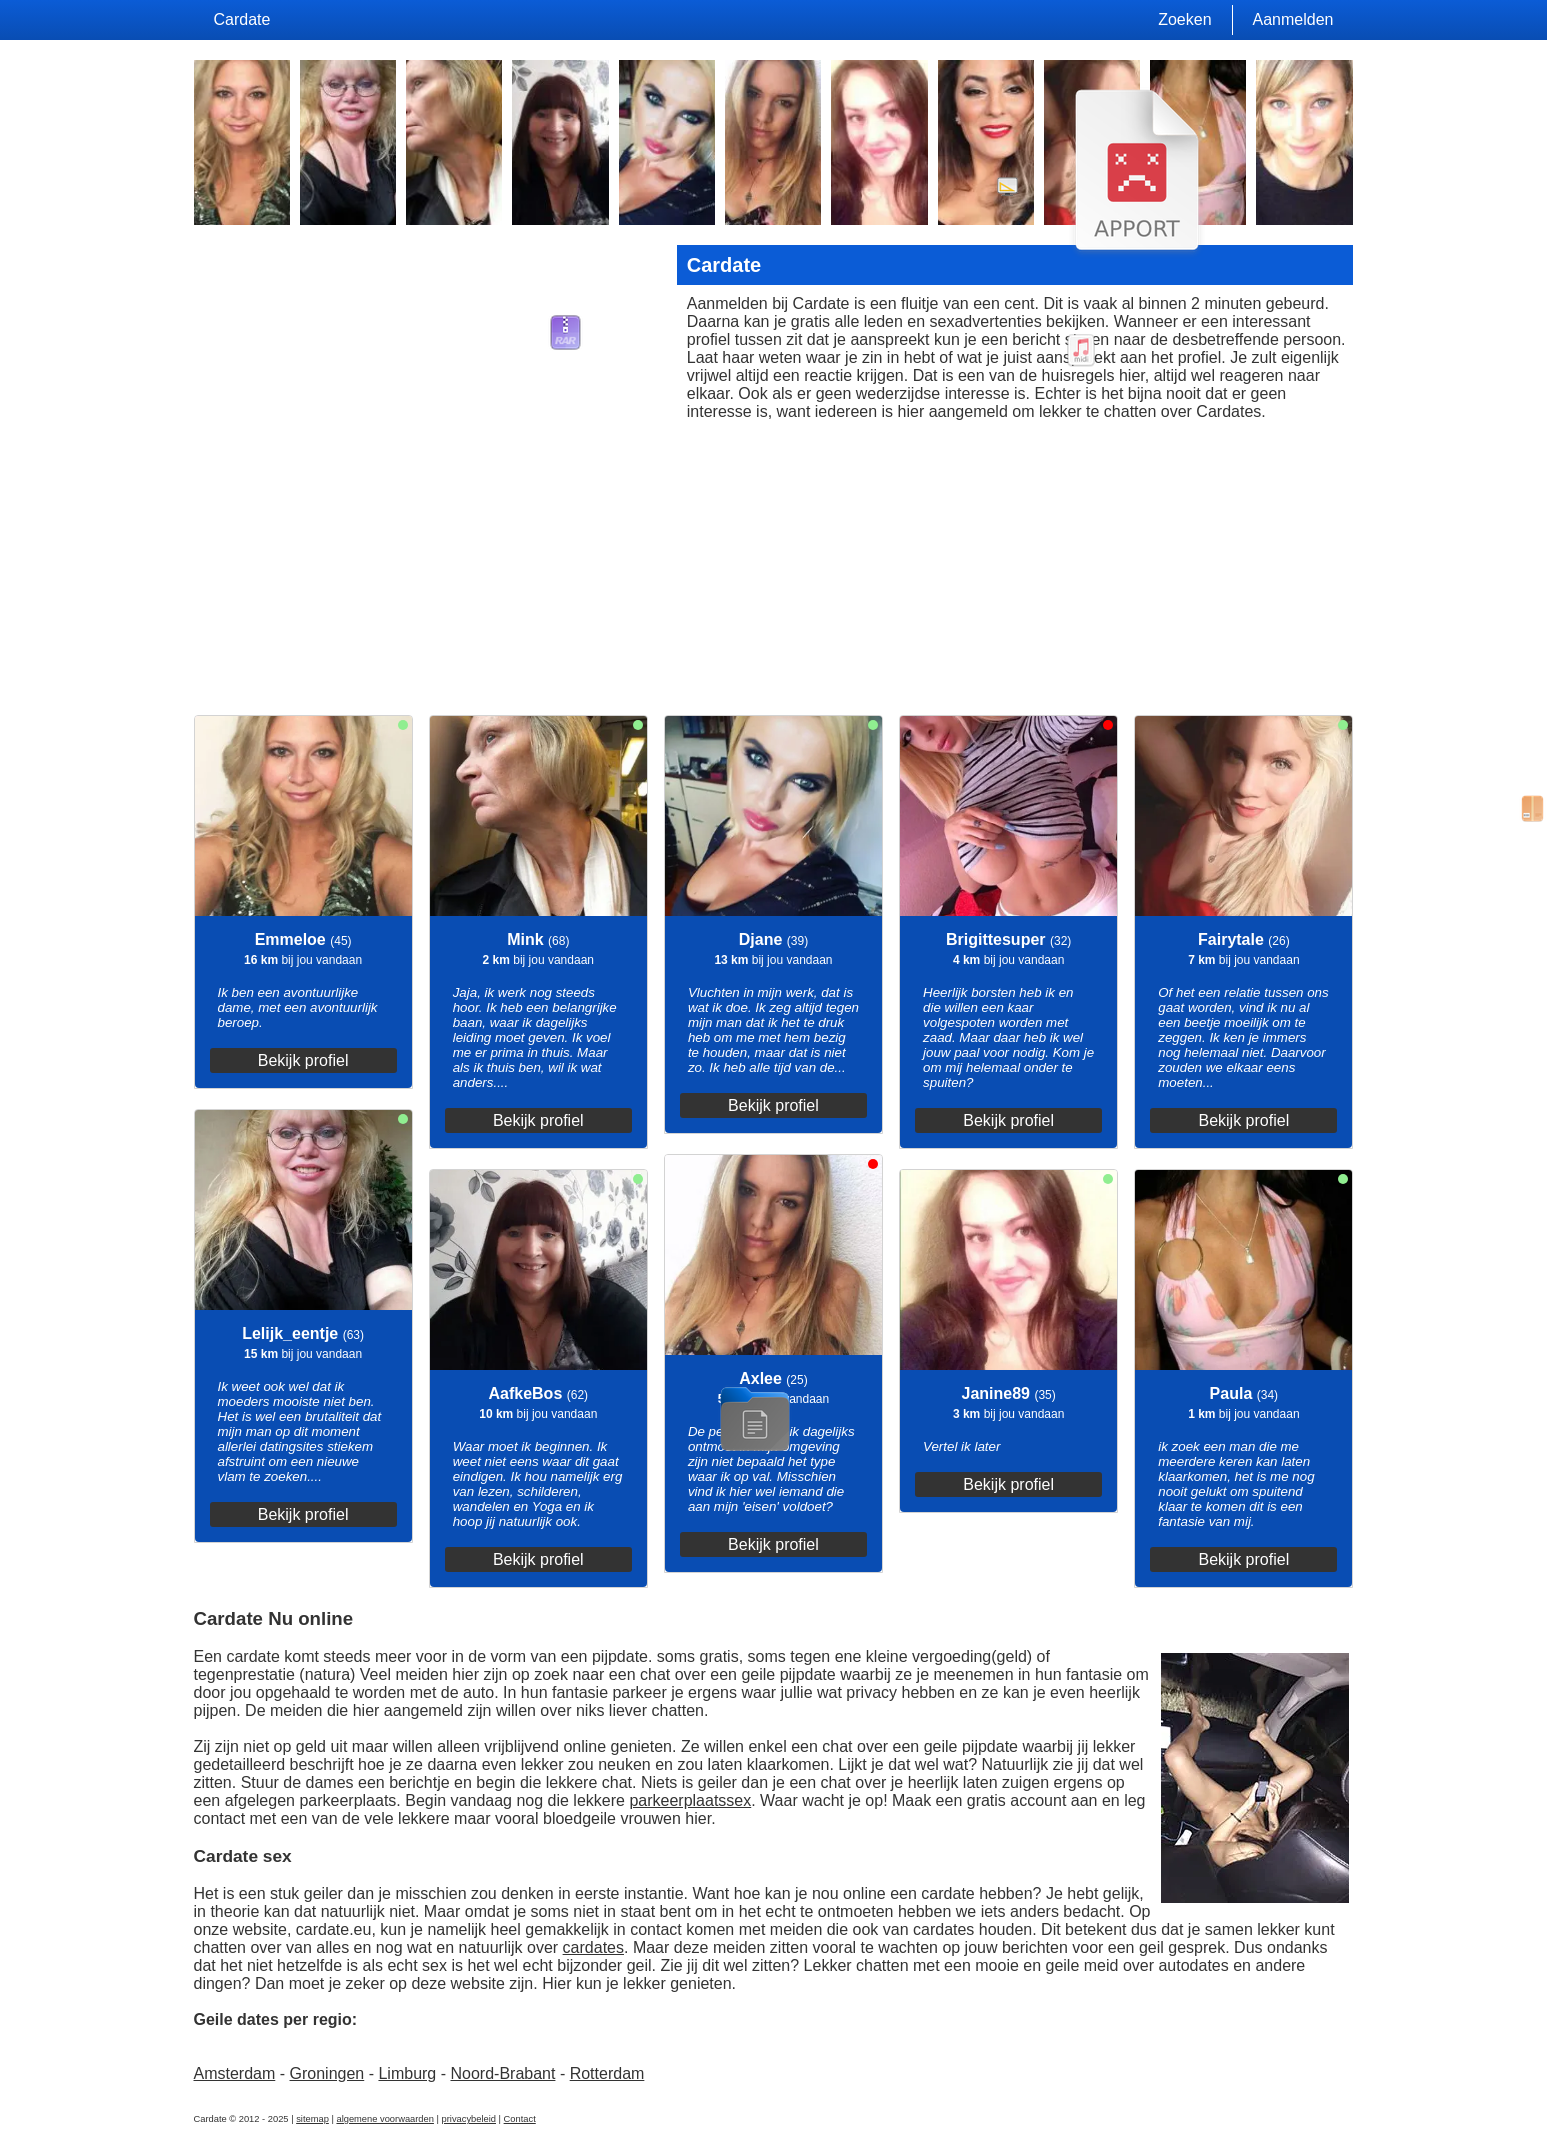  I want to click on open your documents folder, so click(755, 1419).